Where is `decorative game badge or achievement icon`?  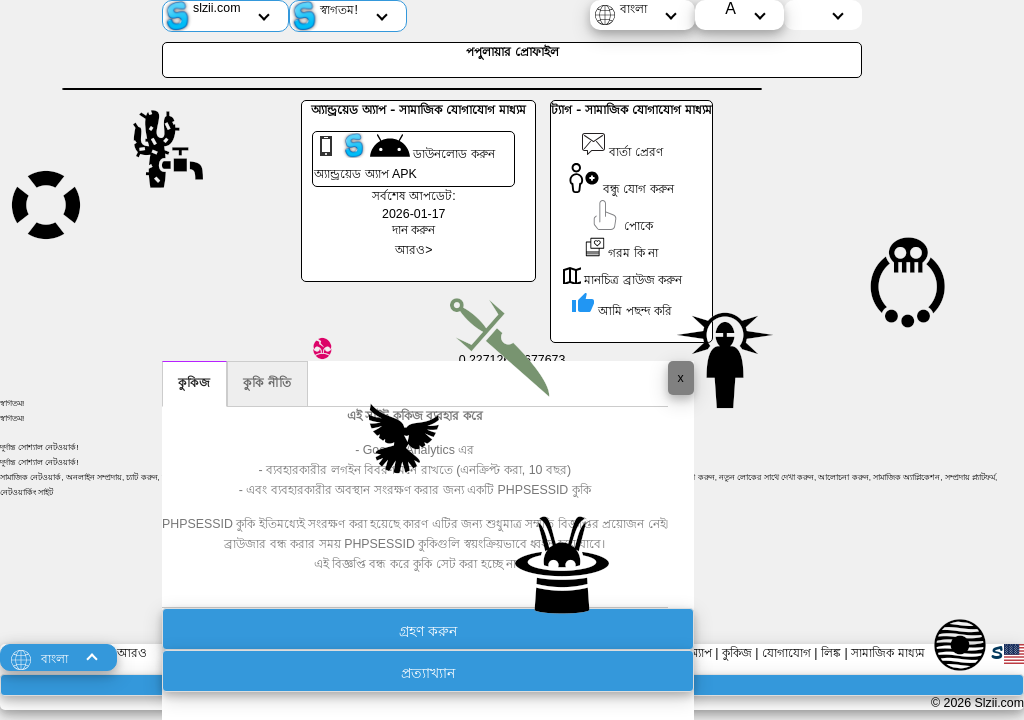 decorative game badge or achievement icon is located at coordinates (960, 645).